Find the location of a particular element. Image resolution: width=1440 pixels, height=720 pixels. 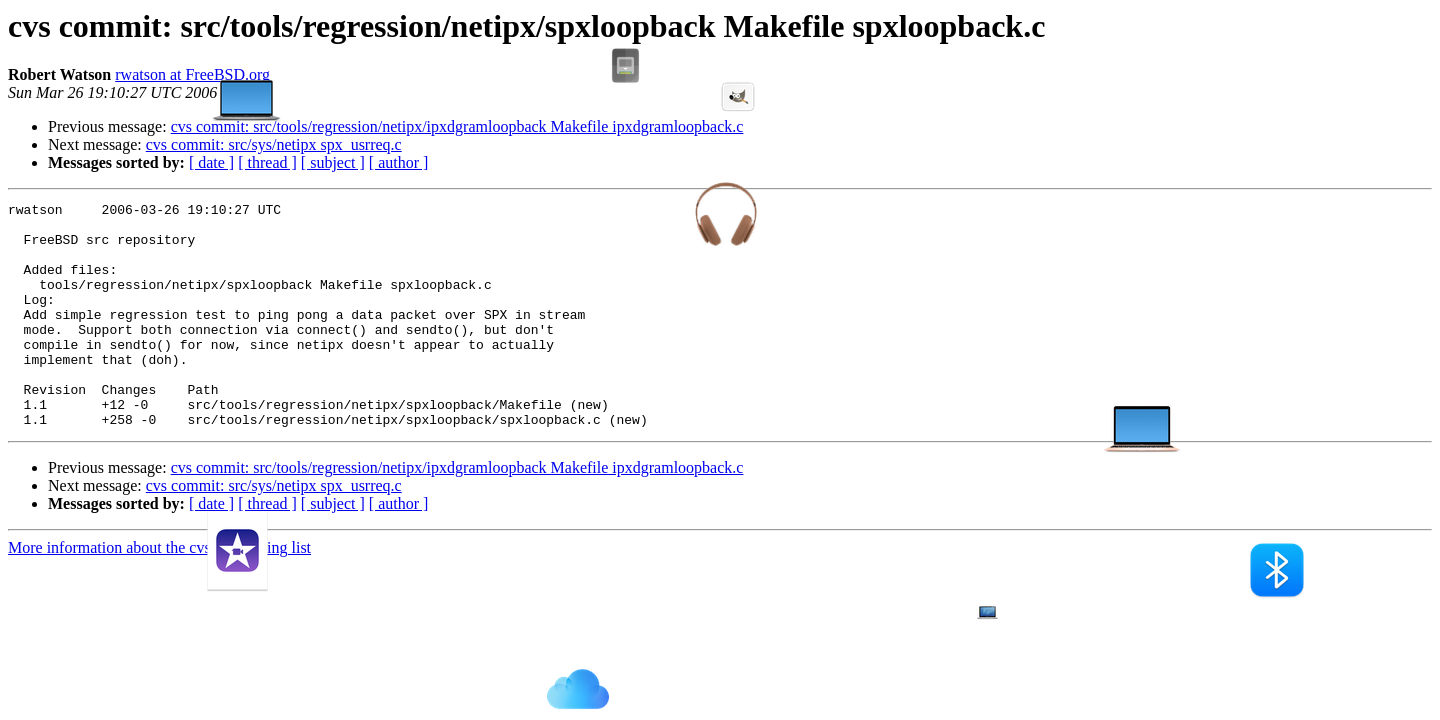

macbook pro 15-inch device icon is located at coordinates (246, 97).